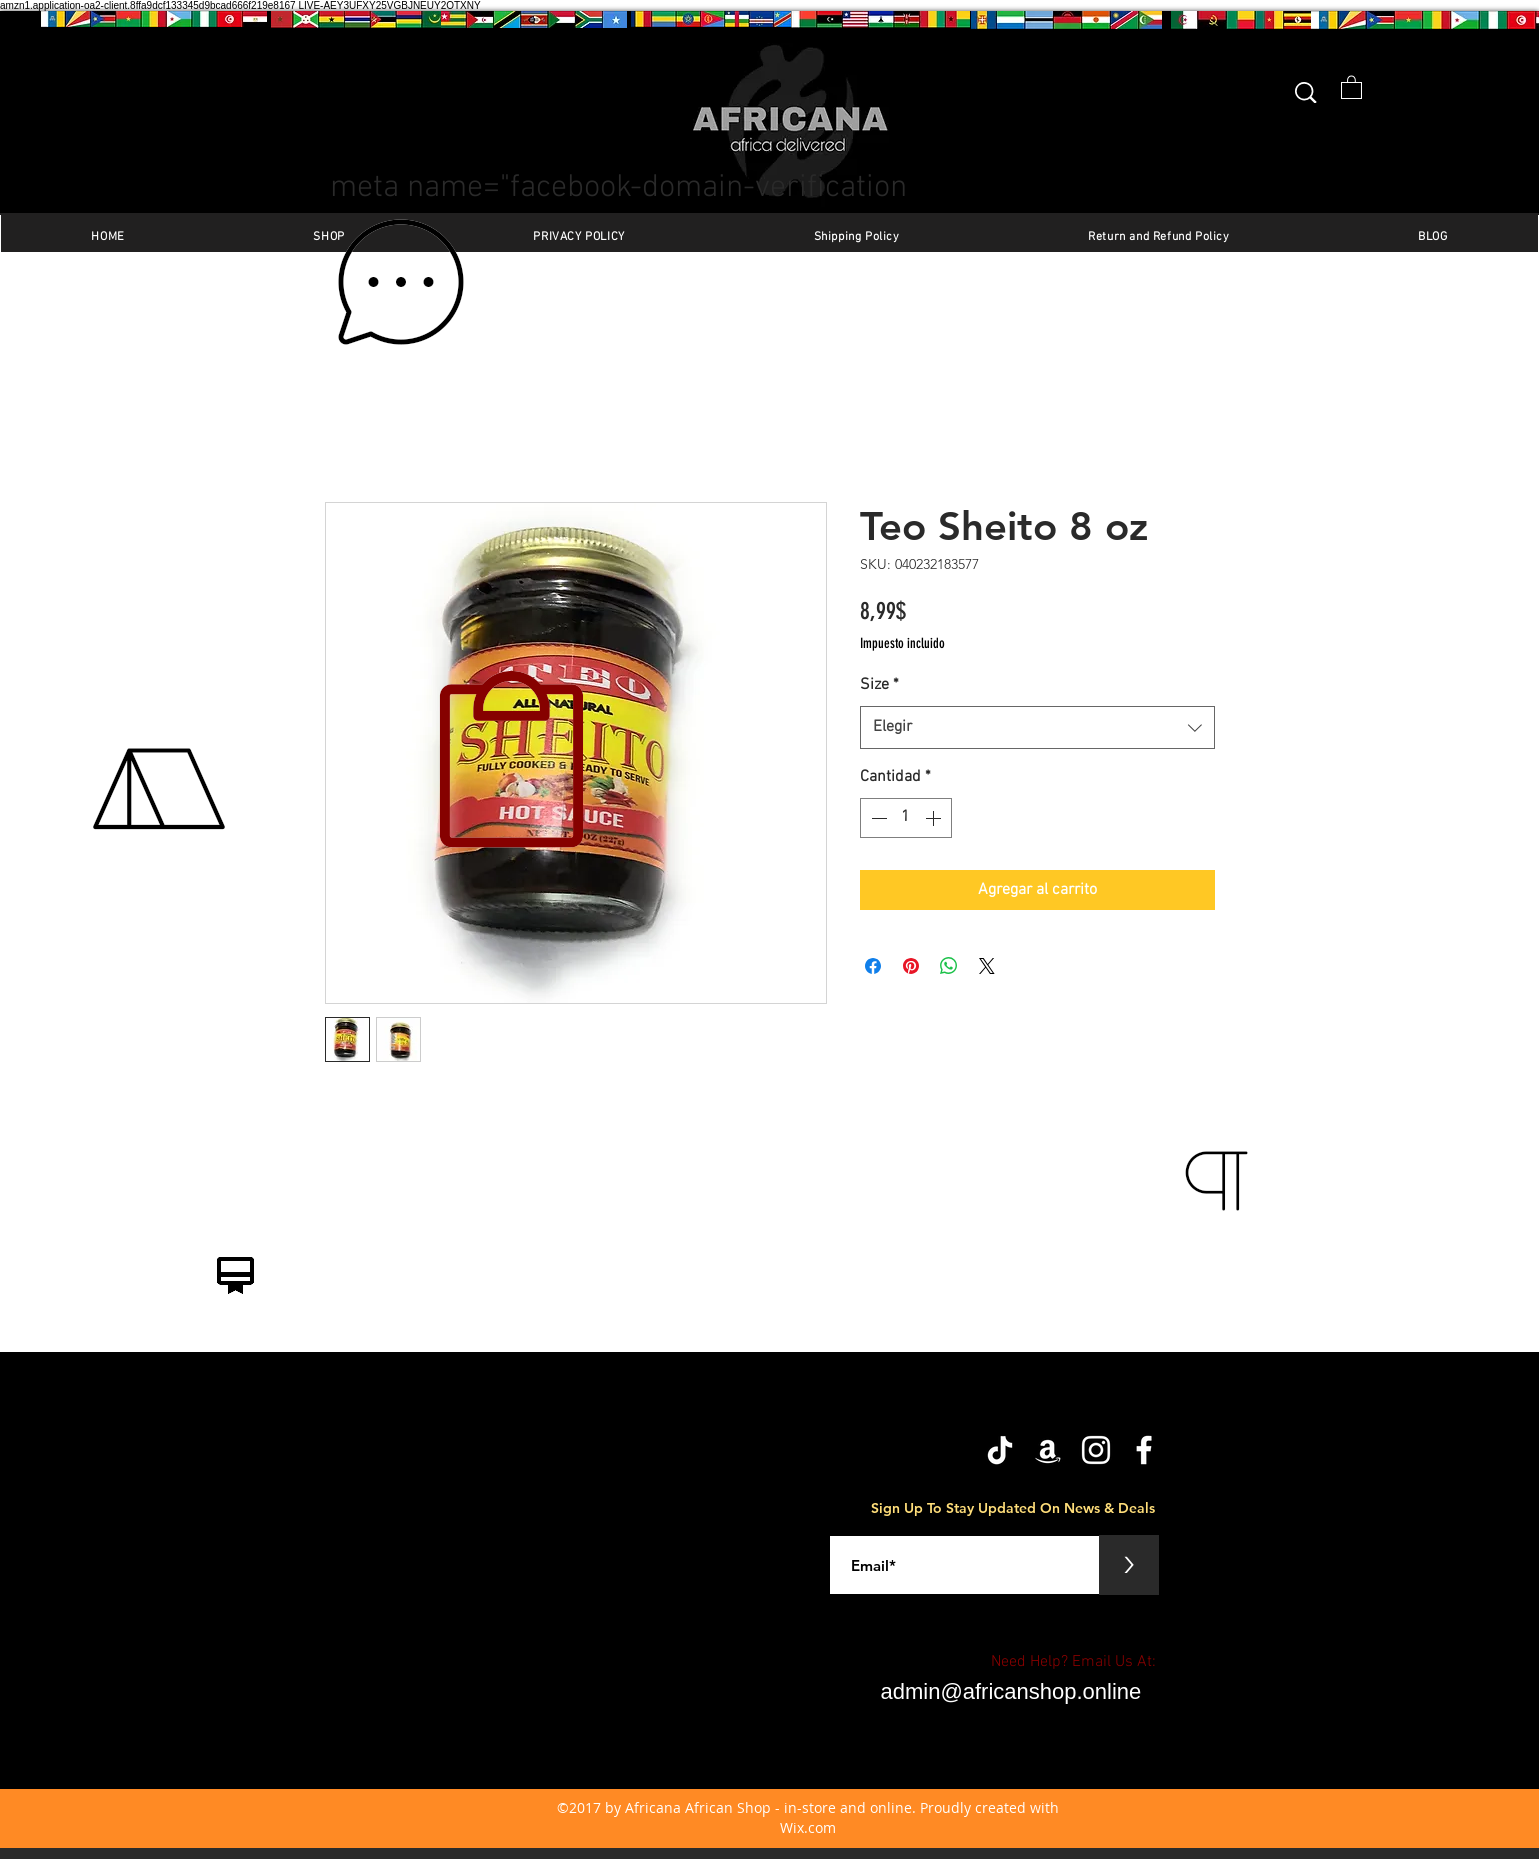 Image resolution: width=1539 pixels, height=1859 pixels. Describe the element at coordinates (401, 282) in the screenshot. I see `open chat or messaging` at that location.